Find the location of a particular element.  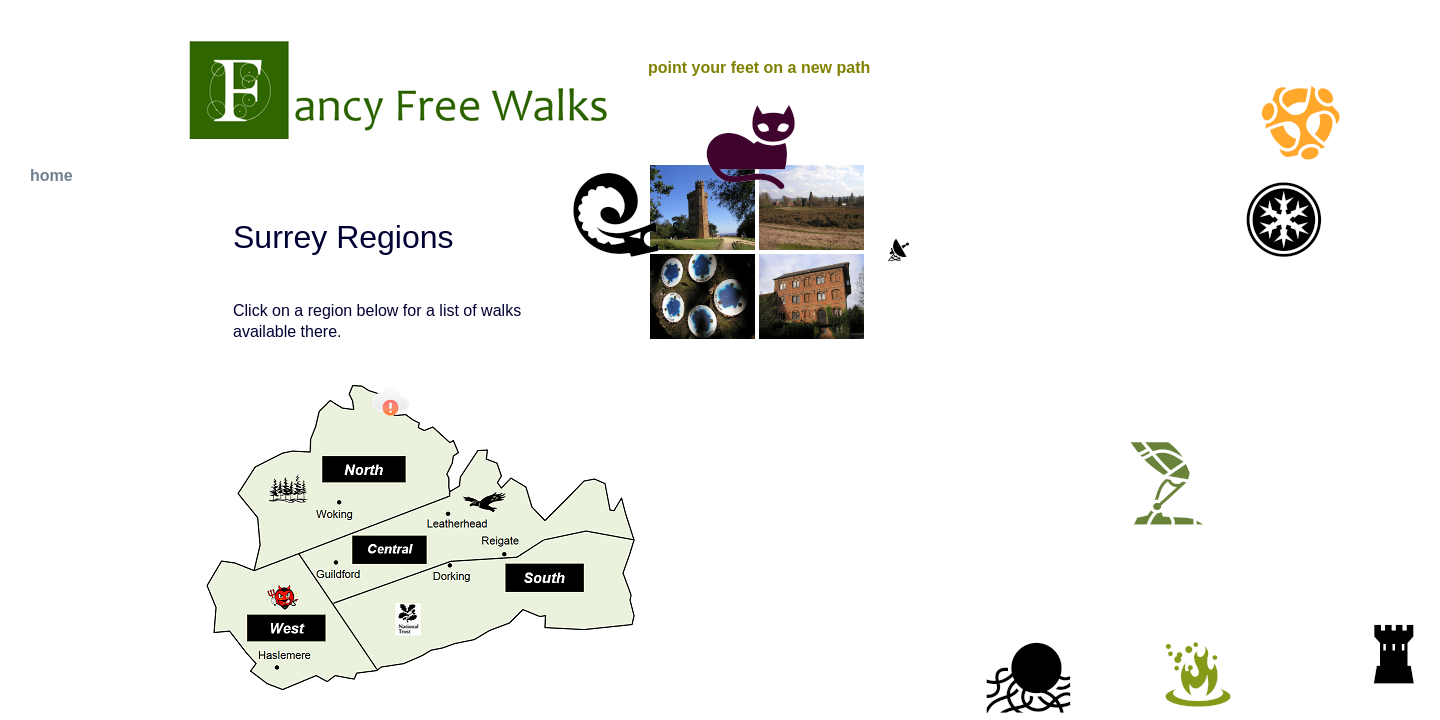

select robotic leg equipment or upgrade is located at coordinates (1167, 484).